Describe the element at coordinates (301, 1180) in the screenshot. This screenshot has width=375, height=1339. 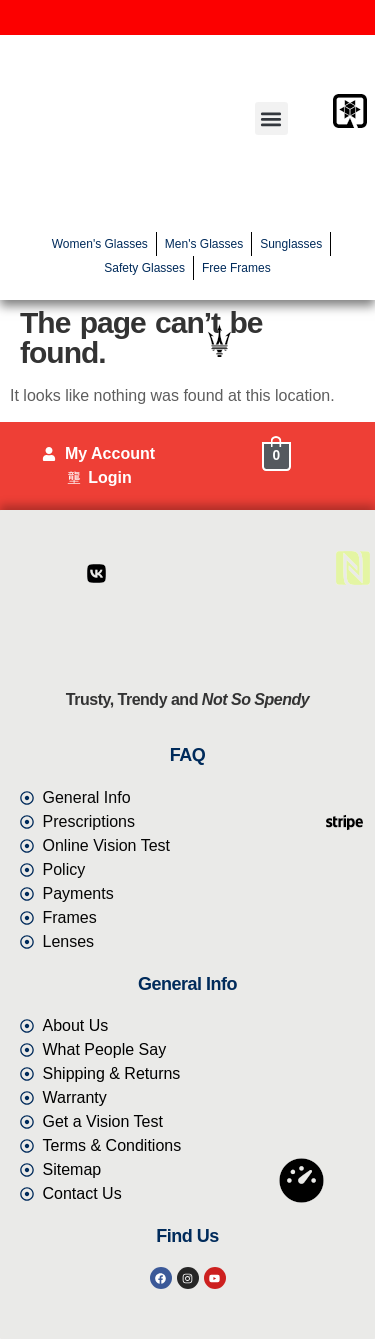
I see `open dashboard or control panel` at that location.